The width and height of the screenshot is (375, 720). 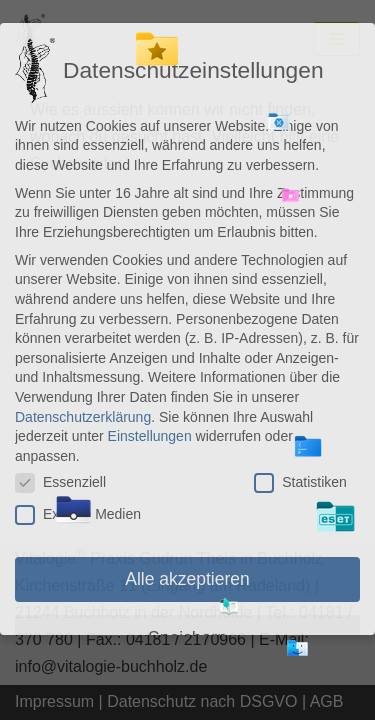 What do you see at coordinates (335, 517) in the screenshot?
I see `open eset antivirus files folder` at bounding box center [335, 517].